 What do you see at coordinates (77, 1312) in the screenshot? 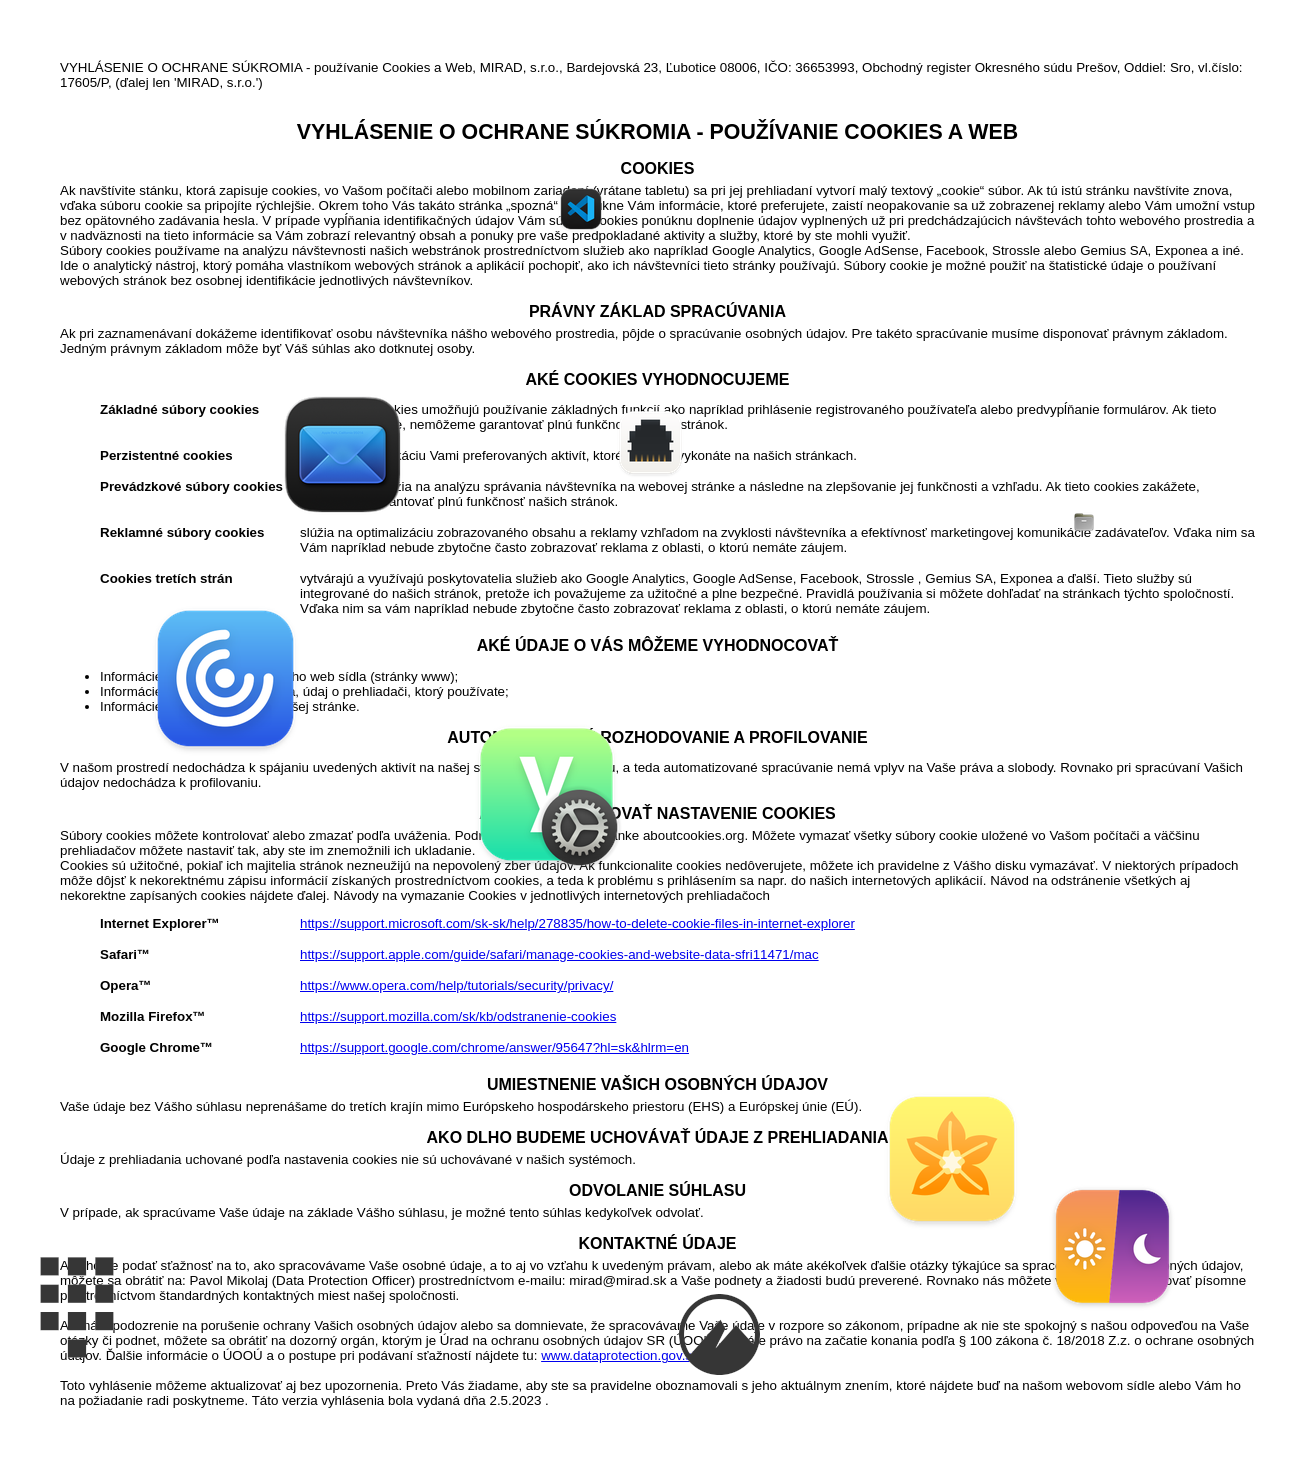
I see `open the phone dialpad` at bounding box center [77, 1312].